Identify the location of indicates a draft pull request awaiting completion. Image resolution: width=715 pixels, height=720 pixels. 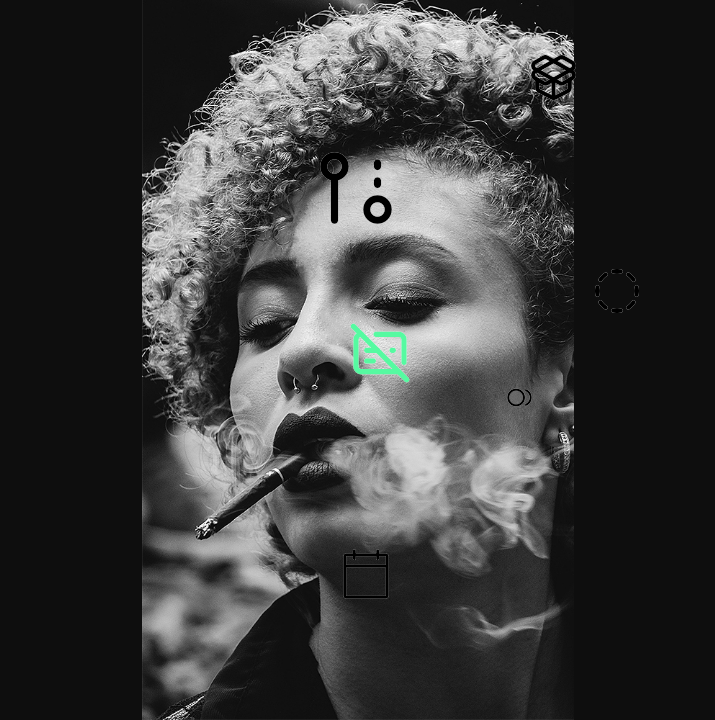
(356, 188).